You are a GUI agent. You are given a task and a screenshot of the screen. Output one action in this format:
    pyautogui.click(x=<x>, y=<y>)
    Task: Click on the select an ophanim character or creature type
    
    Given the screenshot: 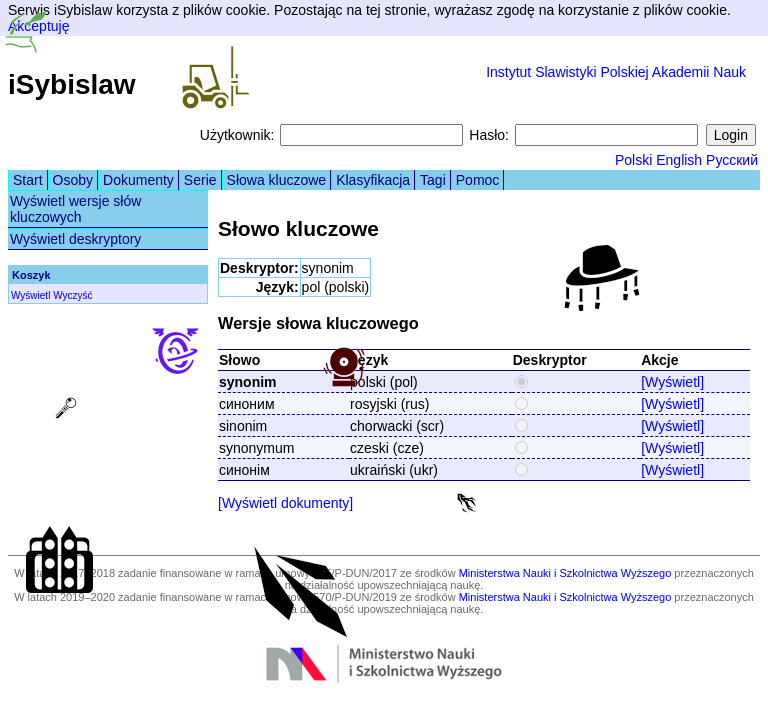 What is the action you would take?
    pyautogui.click(x=176, y=351)
    